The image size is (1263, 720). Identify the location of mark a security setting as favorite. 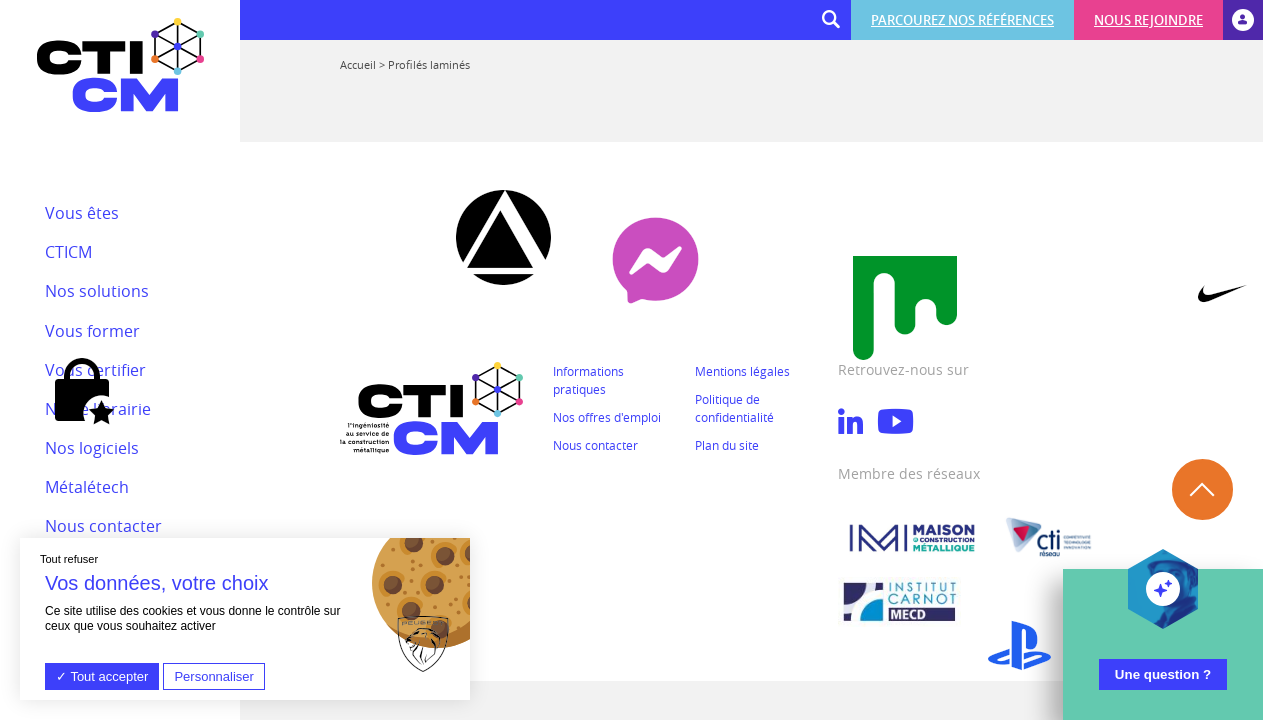
(82, 391).